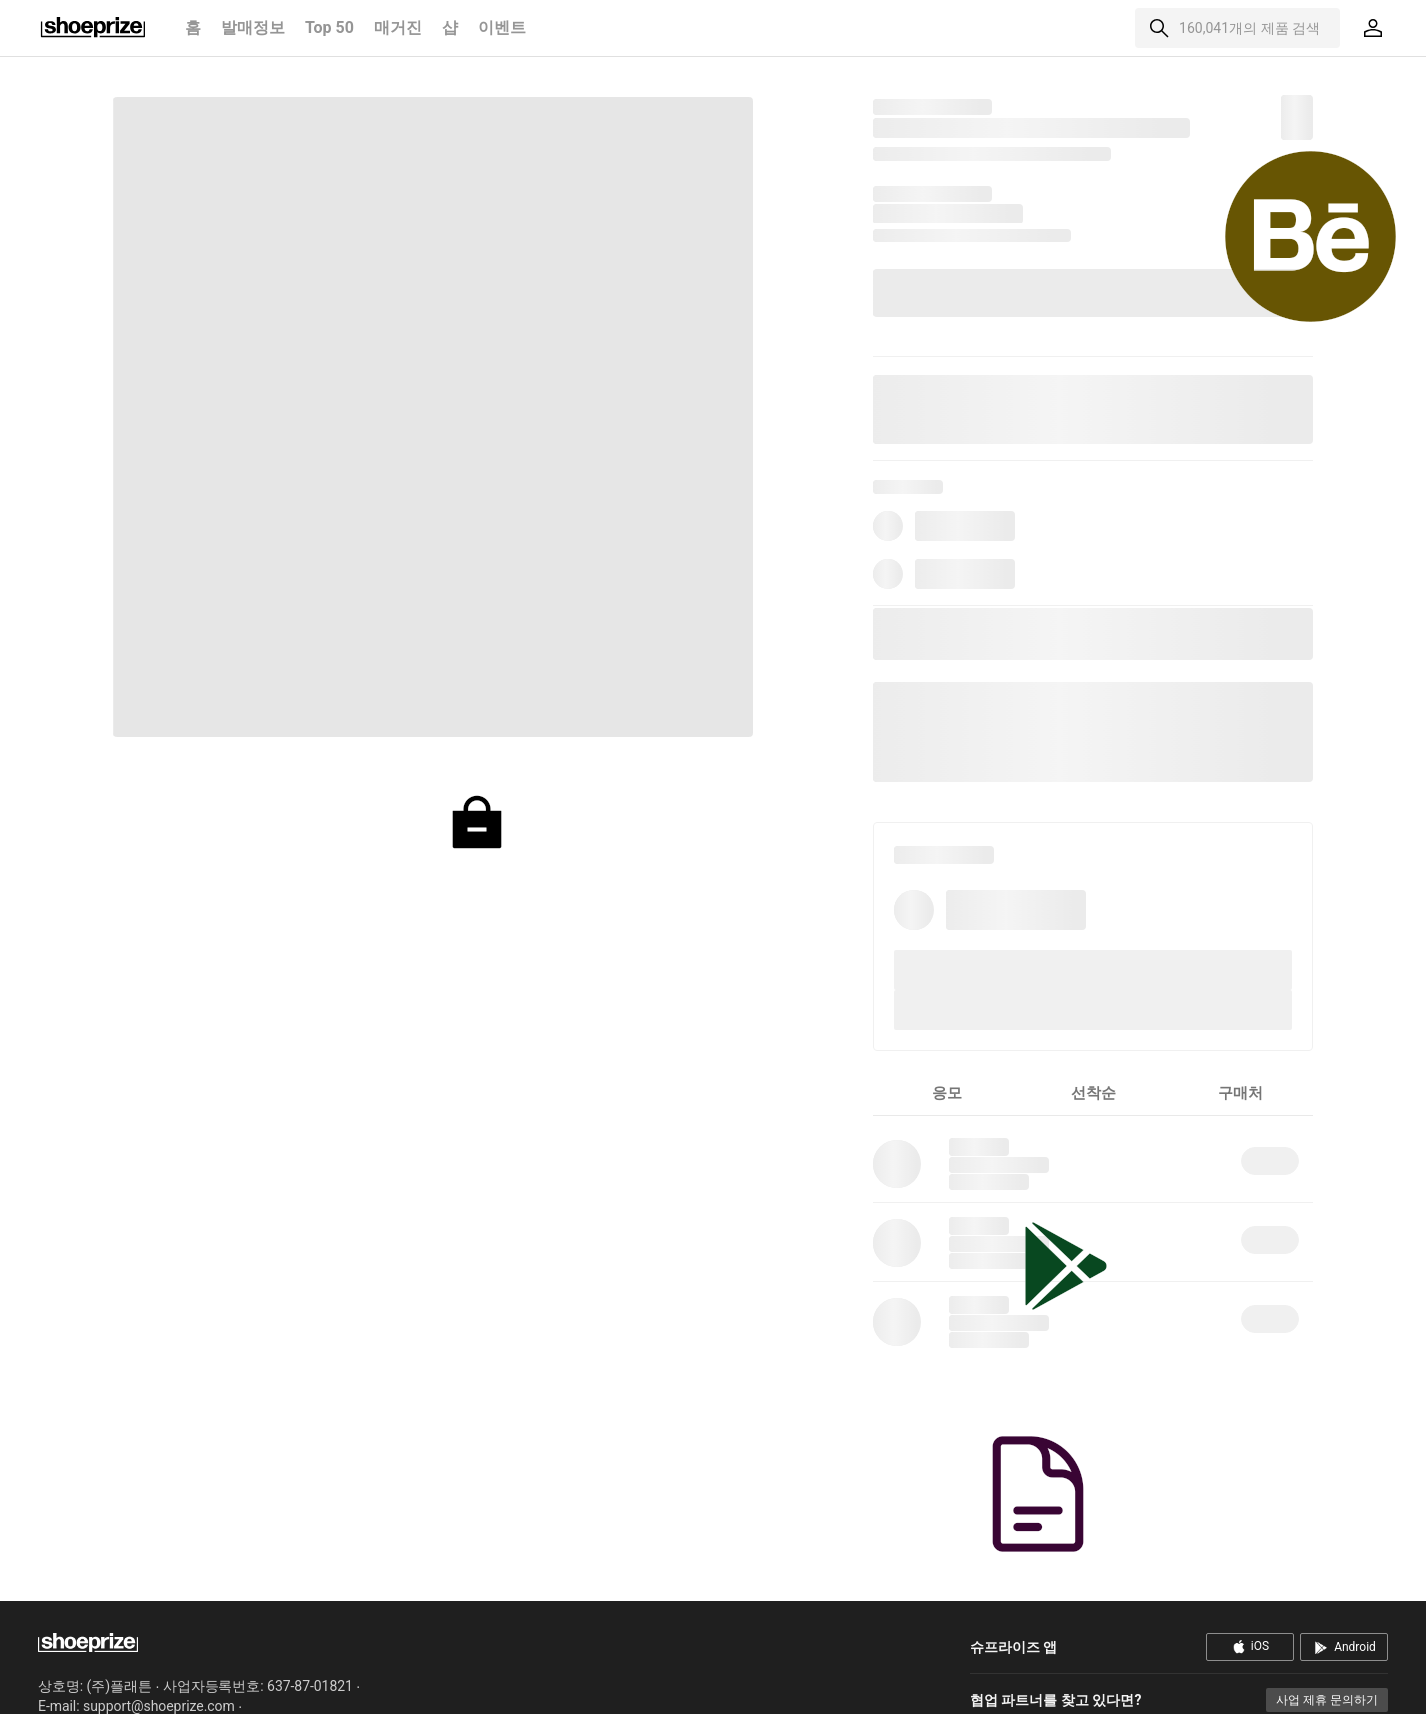 This screenshot has height=1714, width=1426. What do you see at coordinates (477, 822) in the screenshot?
I see `remove item from shopping bag` at bounding box center [477, 822].